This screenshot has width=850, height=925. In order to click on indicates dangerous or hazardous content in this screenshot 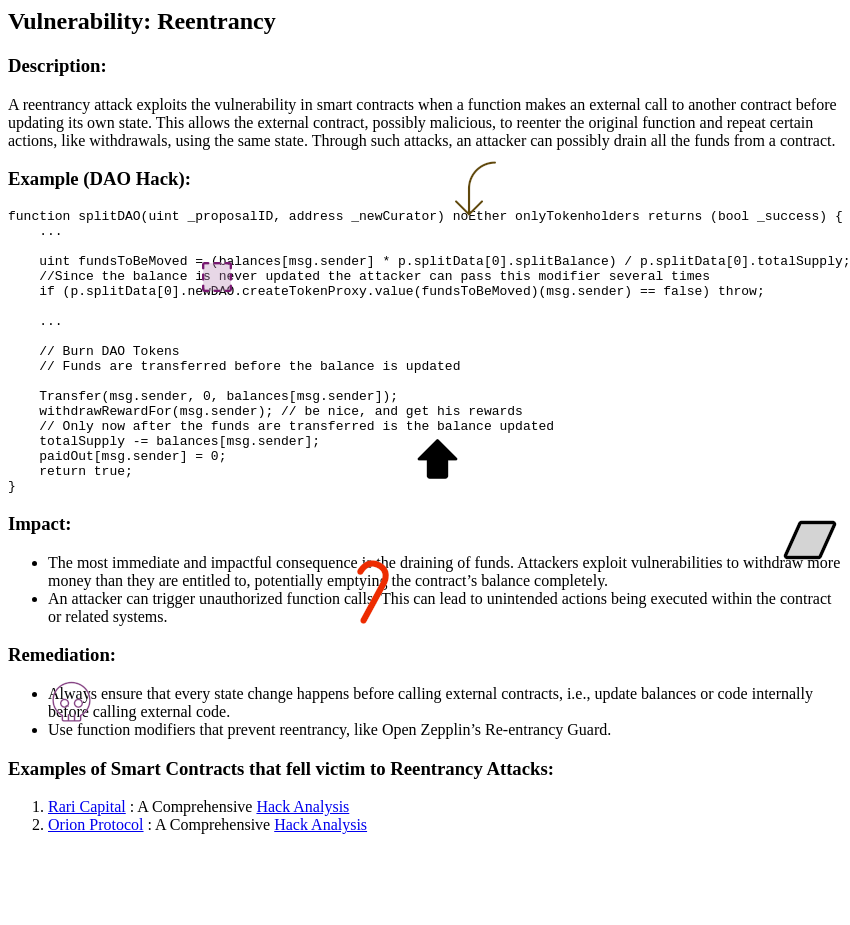, I will do `click(71, 702)`.